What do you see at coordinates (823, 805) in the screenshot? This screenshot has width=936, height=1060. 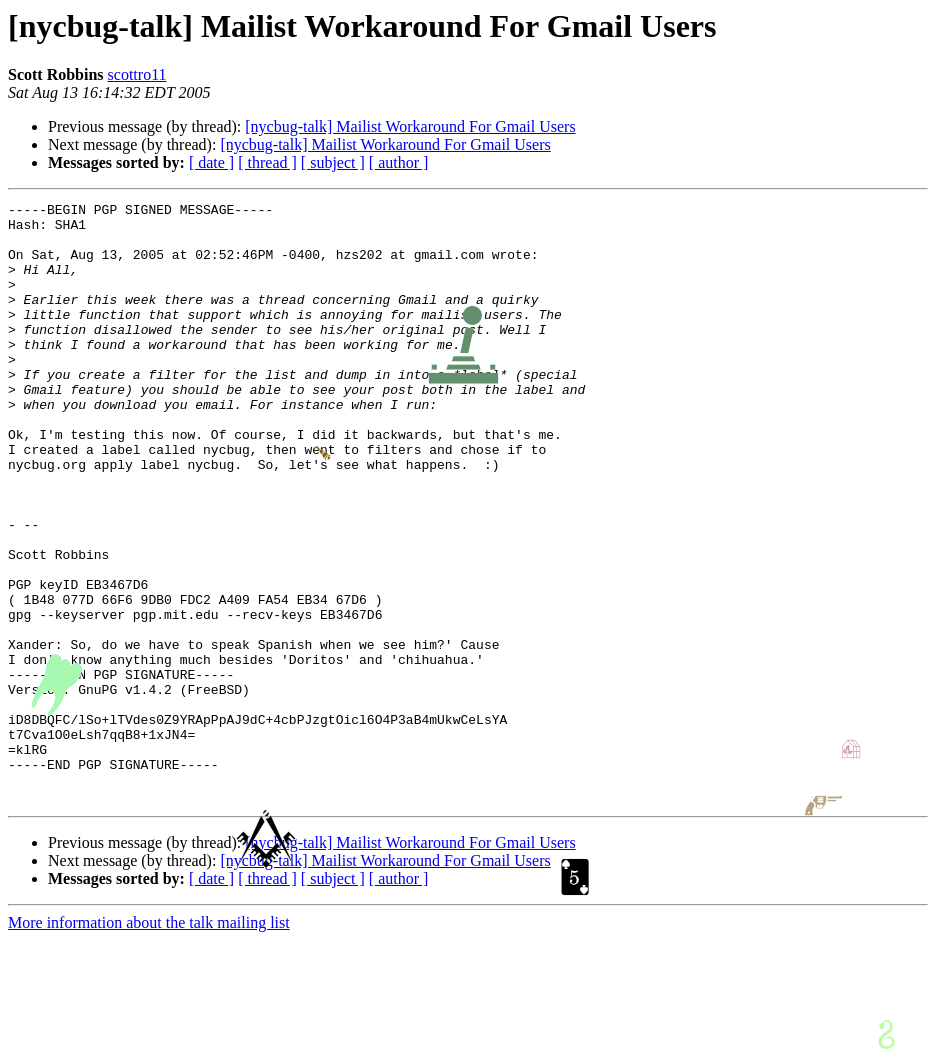 I see `select revolver weapon in game inventory` at bounding box center [823, 805].